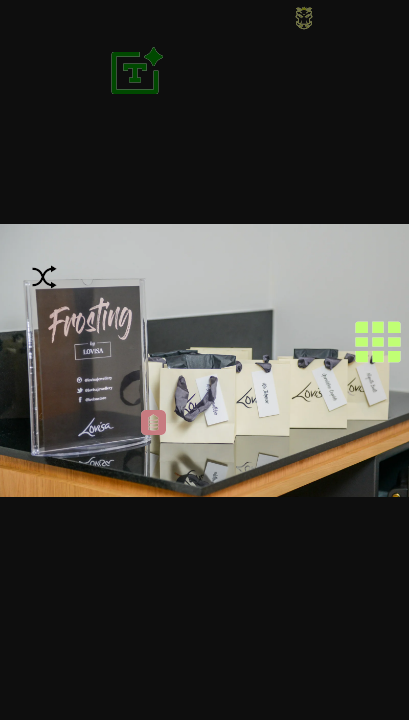 This screenshot has width=409, height=720. Describe the element at coordinates (135, 73) in the screenshot. I see `generate text using AI` at that location.